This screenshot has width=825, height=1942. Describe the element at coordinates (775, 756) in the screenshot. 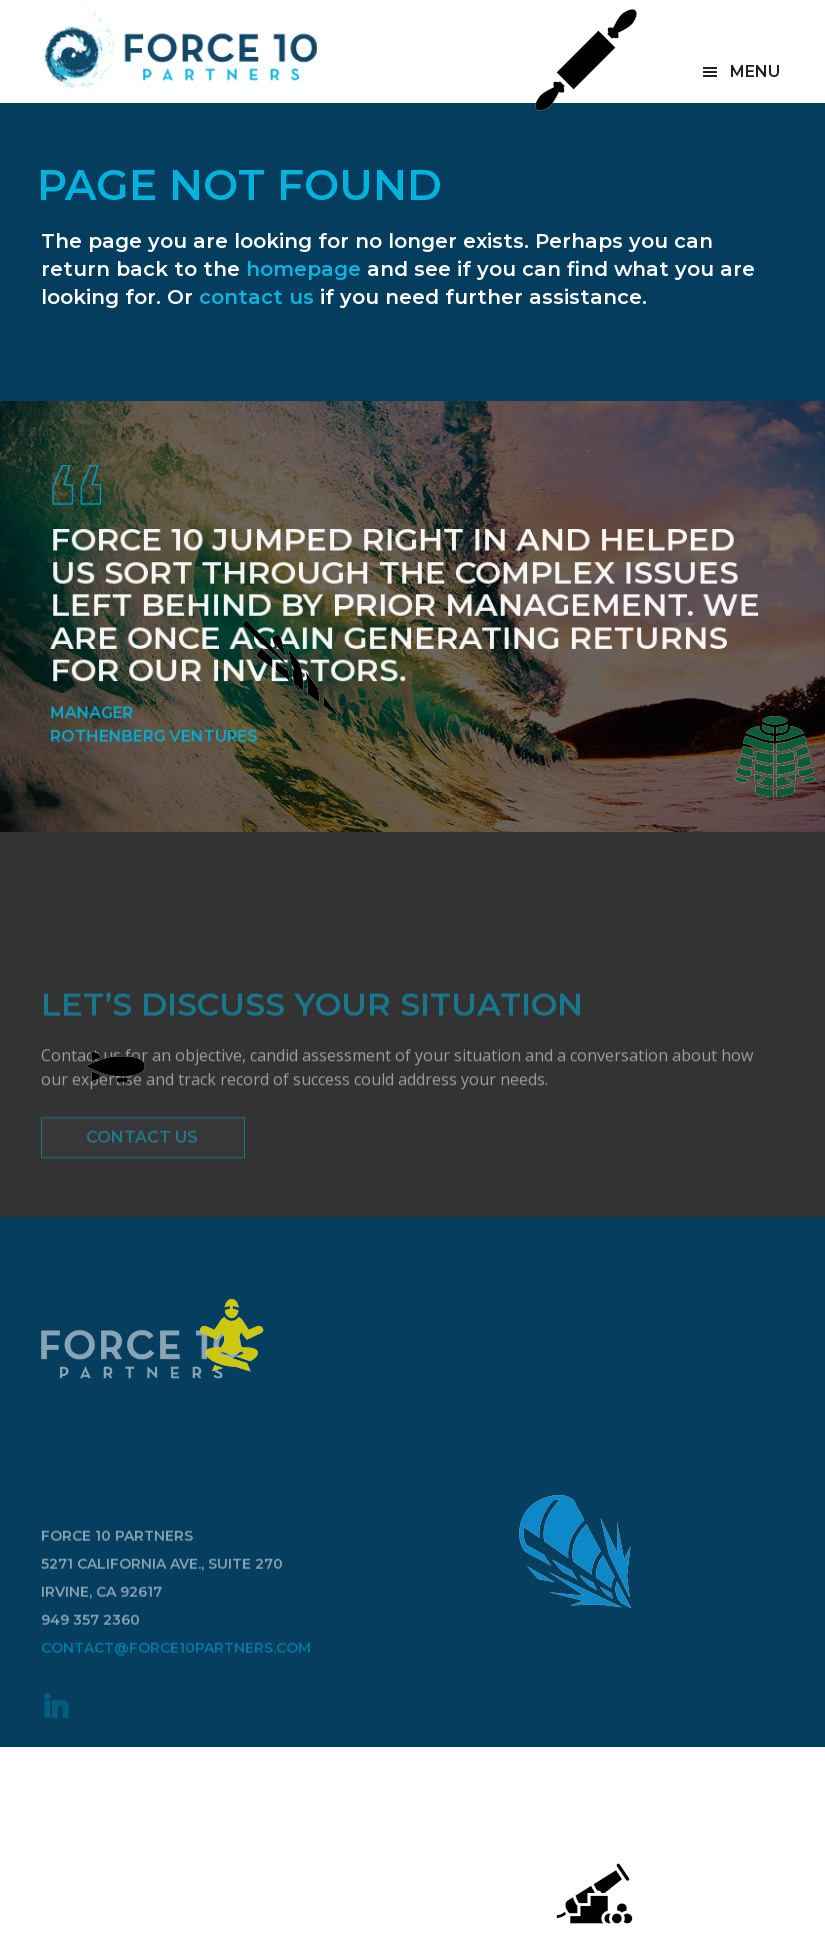

I see `select winter jacket or outerwear item` at that location.